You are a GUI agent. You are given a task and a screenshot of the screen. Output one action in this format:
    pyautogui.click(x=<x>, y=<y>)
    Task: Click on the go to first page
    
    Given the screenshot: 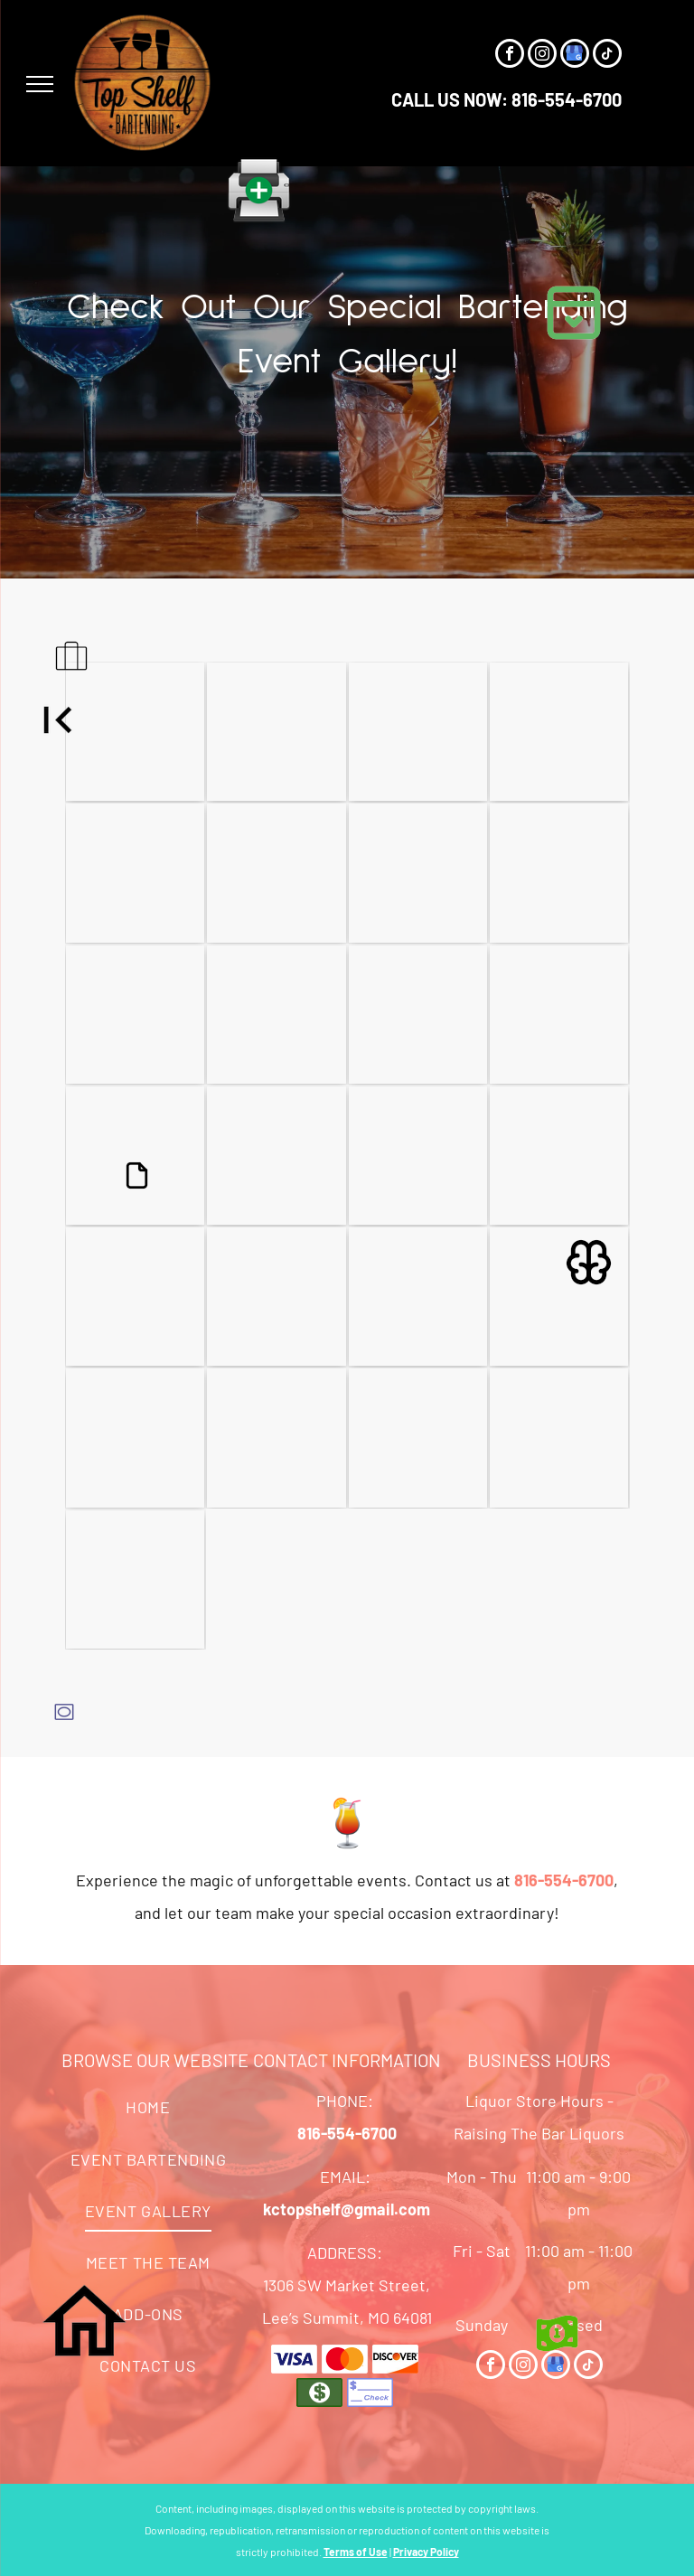 What is the action you would take?
    pyautogui.click(x=57, y=719)
    